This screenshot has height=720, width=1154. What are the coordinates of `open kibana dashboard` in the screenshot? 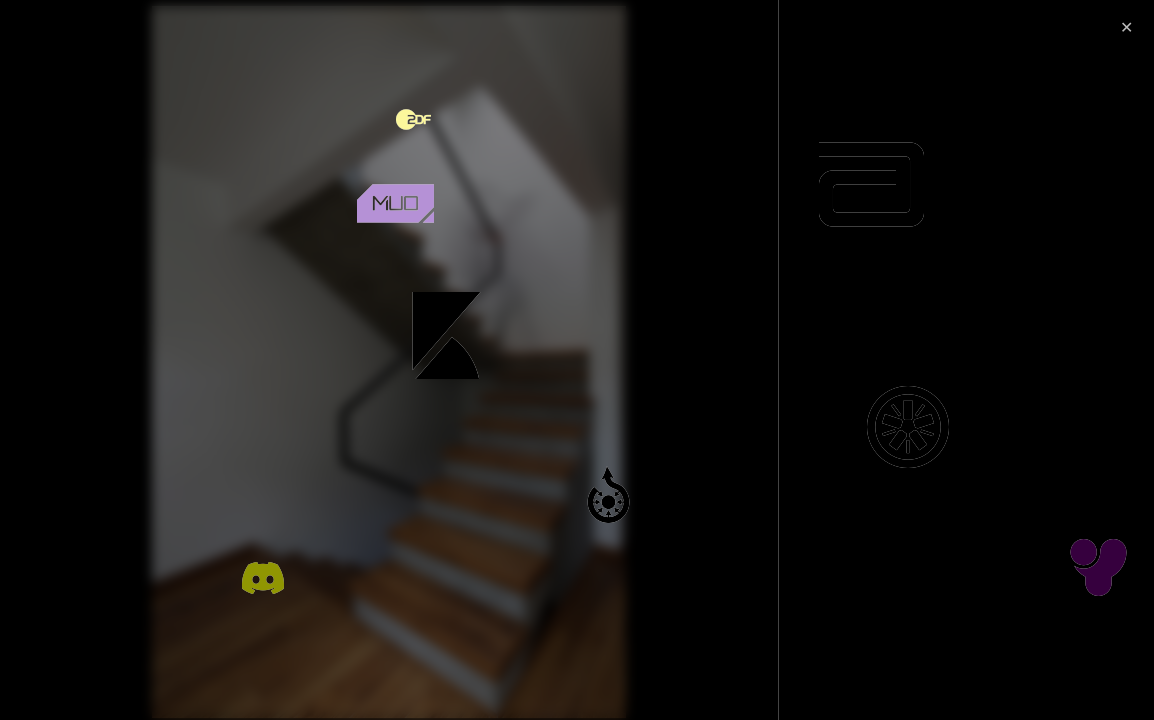 It's located at (446, 335).